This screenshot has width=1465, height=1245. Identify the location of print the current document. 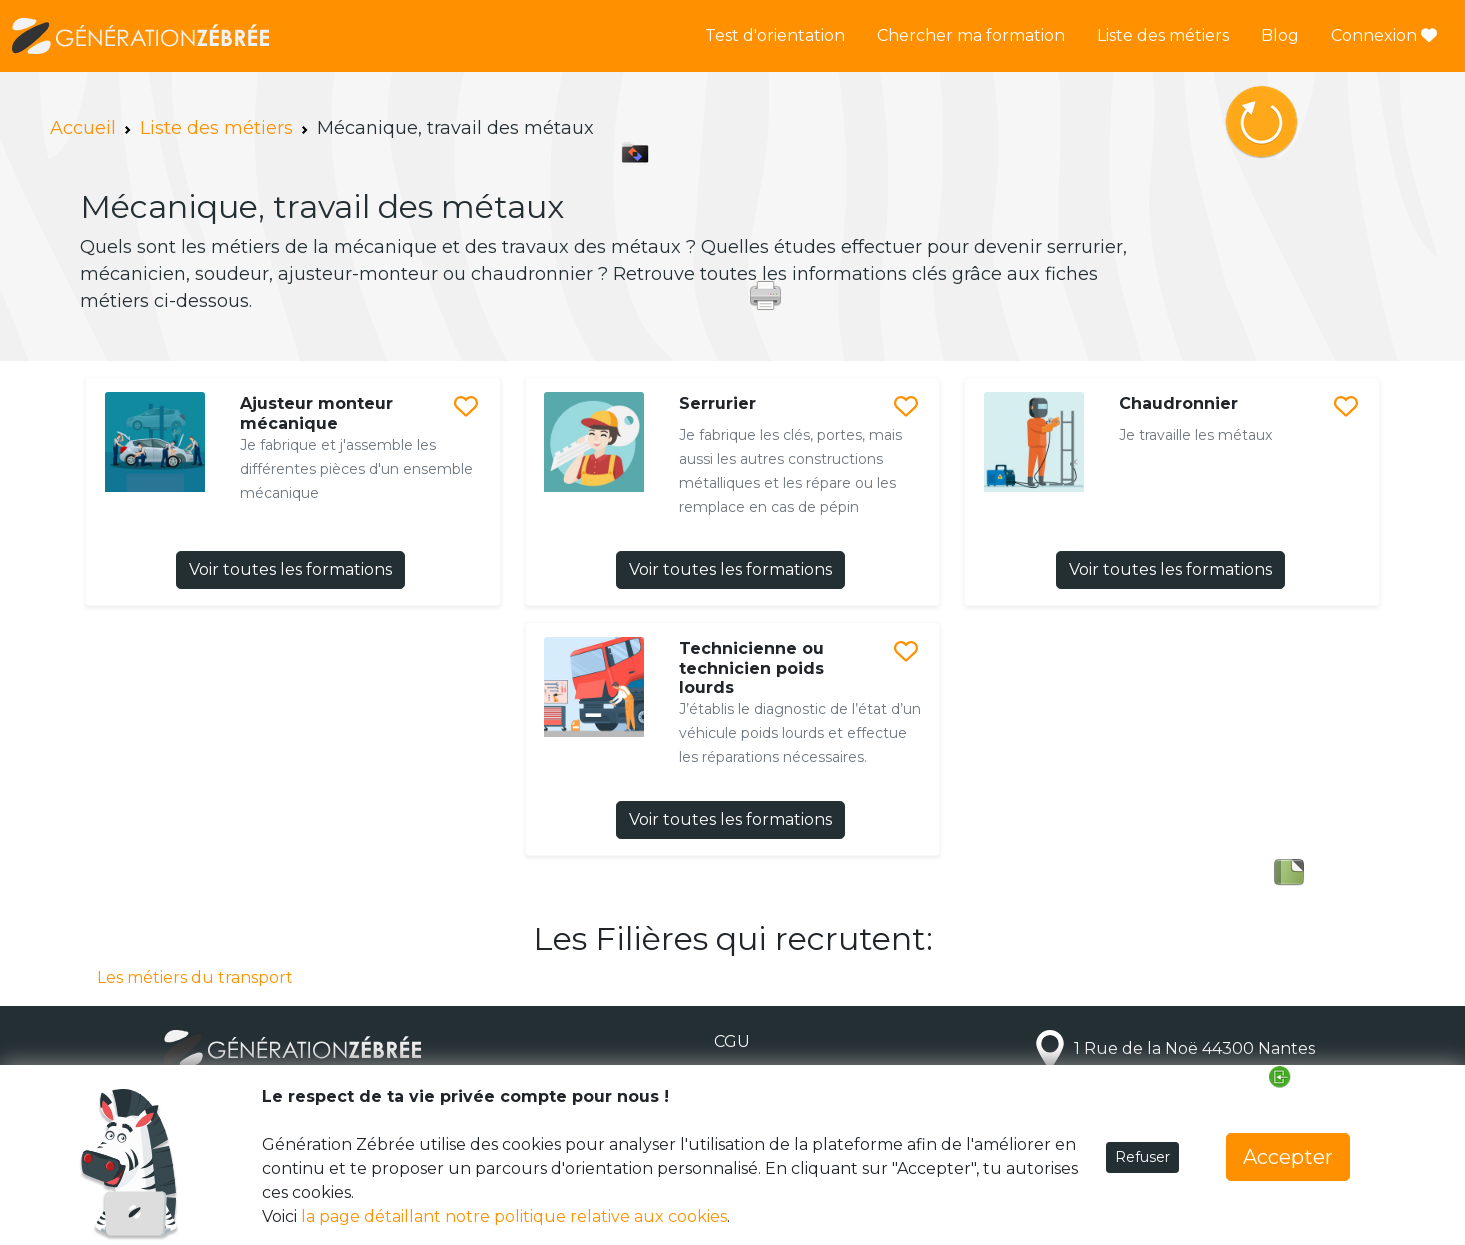
(765, 295).